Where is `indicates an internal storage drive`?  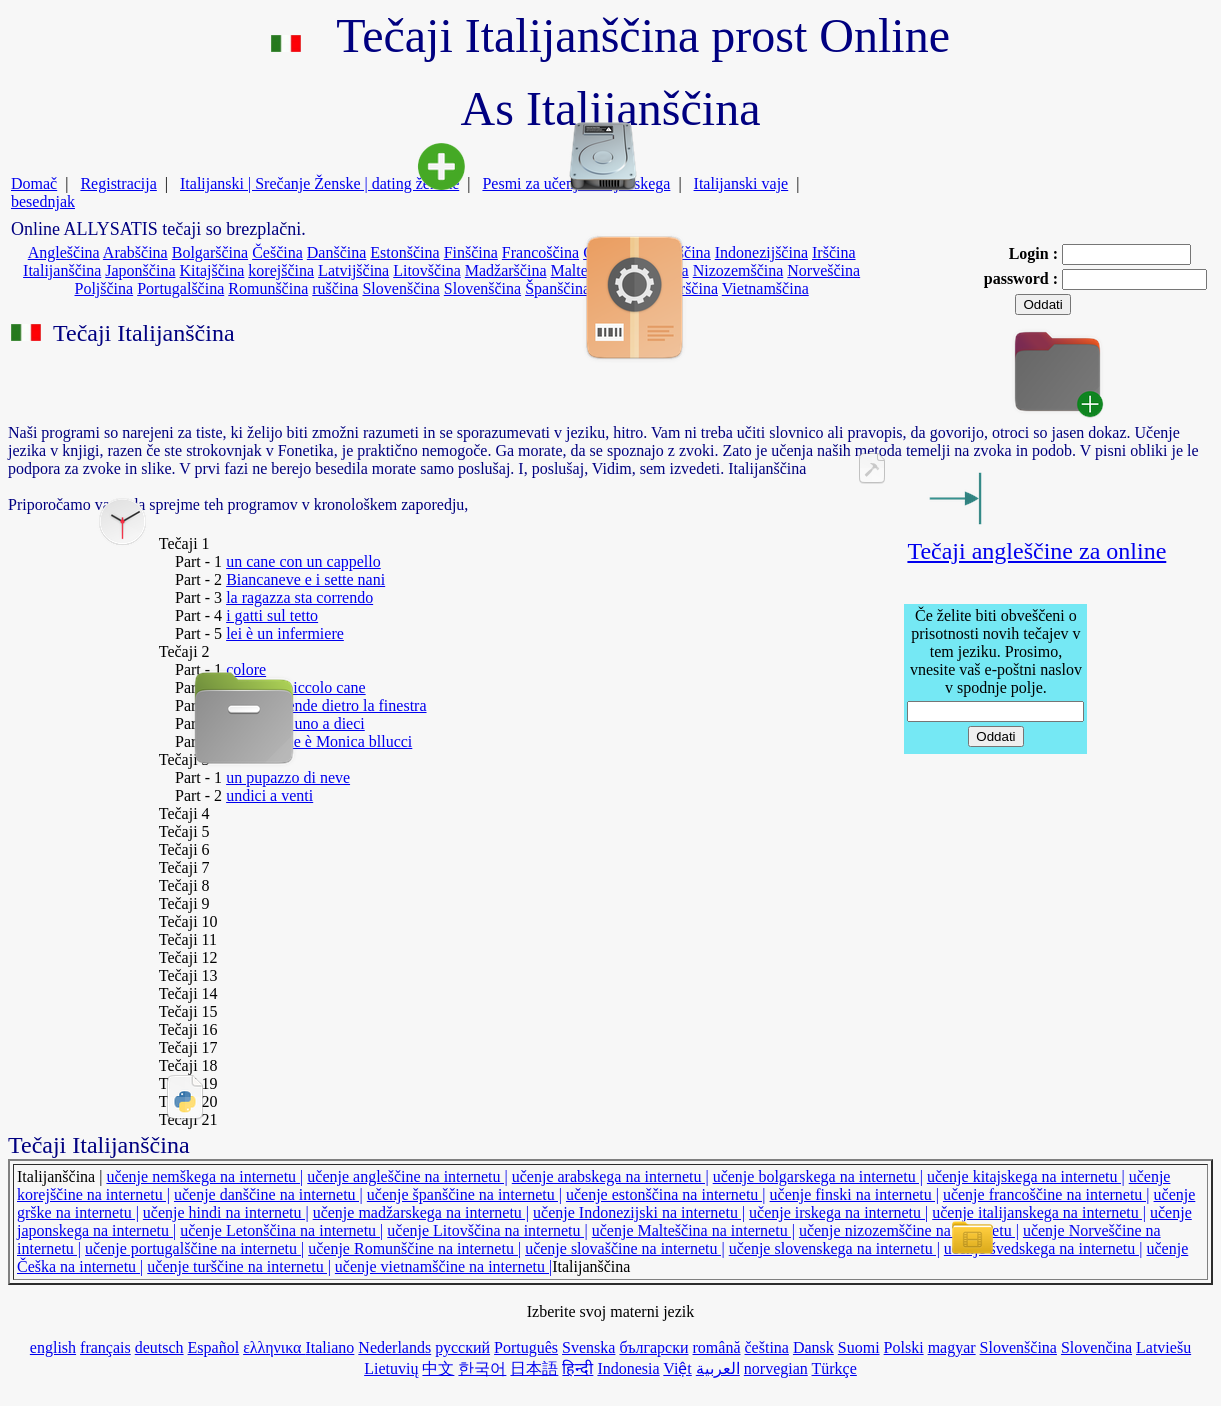 indicates an internal storage drive is located at coordinates (603, 158).